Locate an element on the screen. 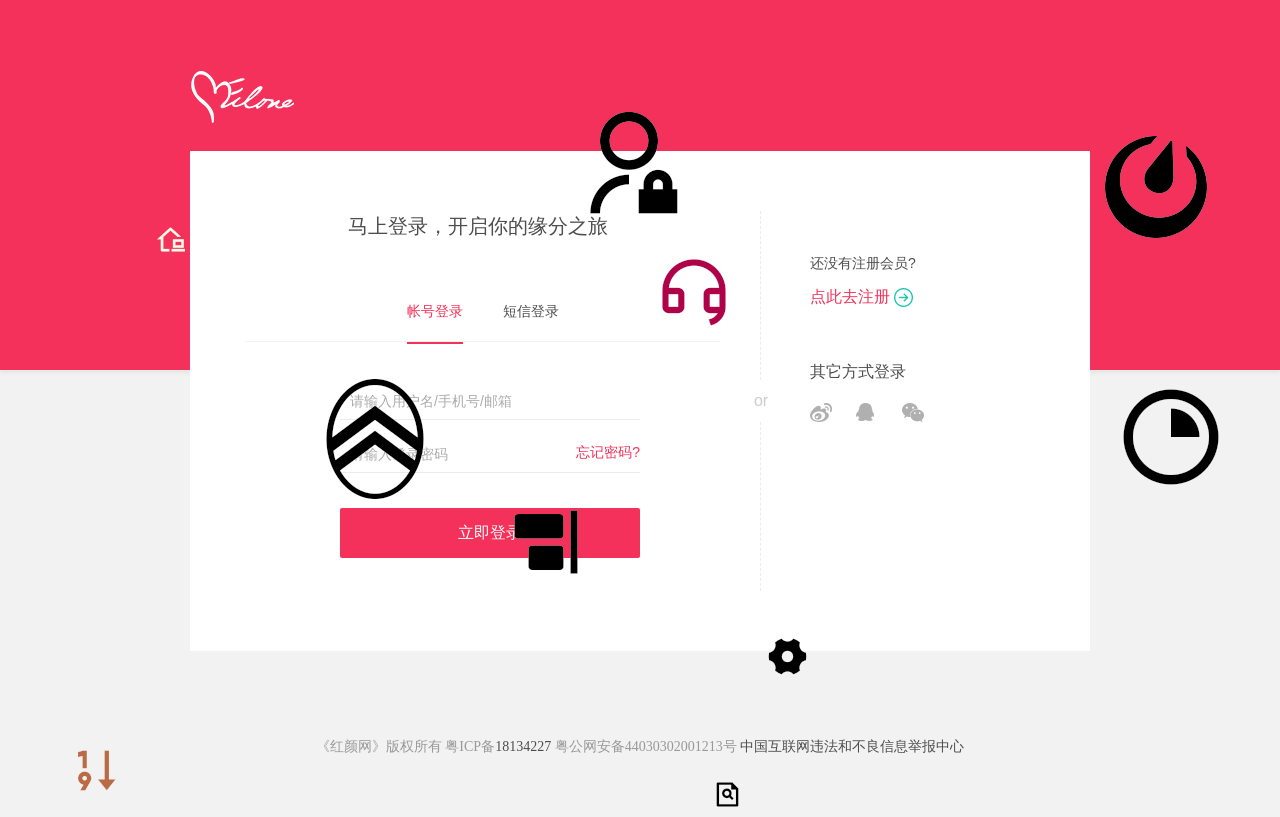 The image size is (1280, 817). access admin or administrator settings is located at coordinates (629, 165).